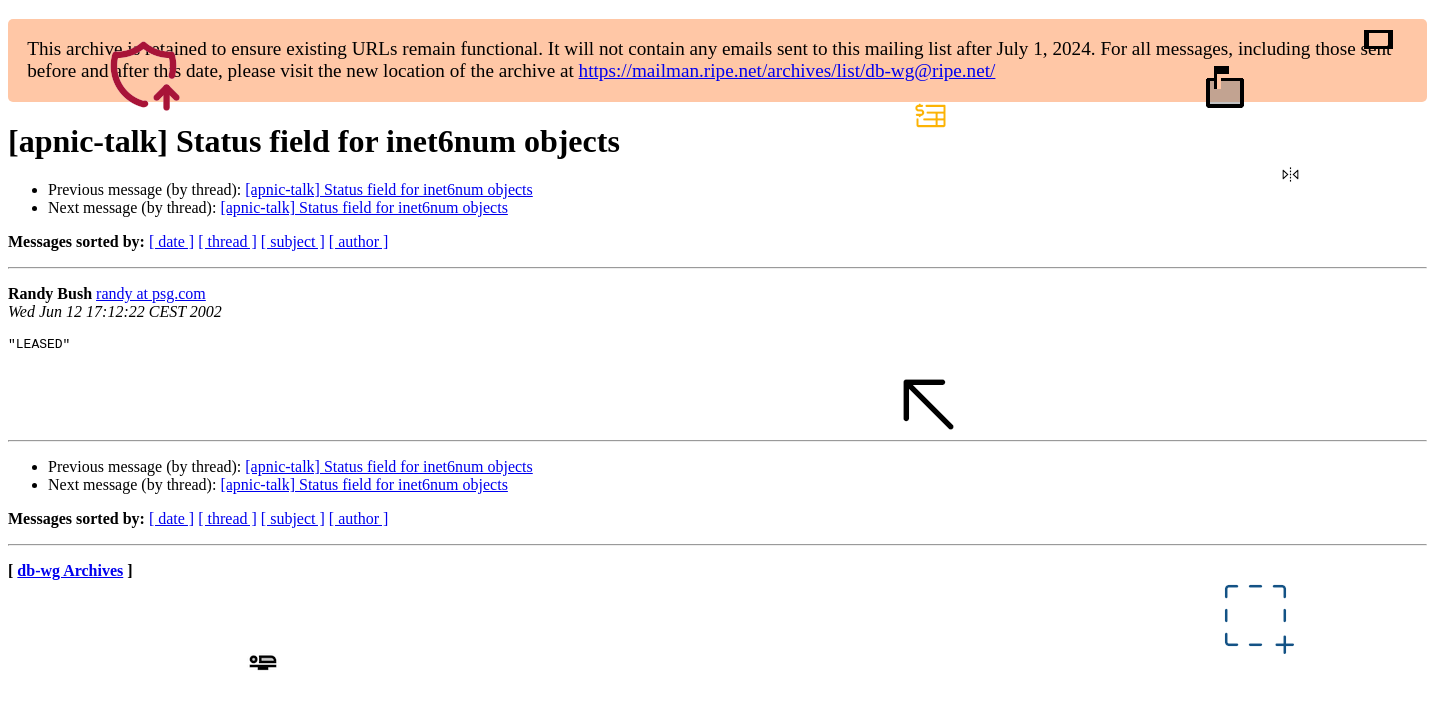 This screenshot has width=1435, height=720. Describe the element at coordinates (931, 116) in the screenshot. I see `view invoice details` at that location.